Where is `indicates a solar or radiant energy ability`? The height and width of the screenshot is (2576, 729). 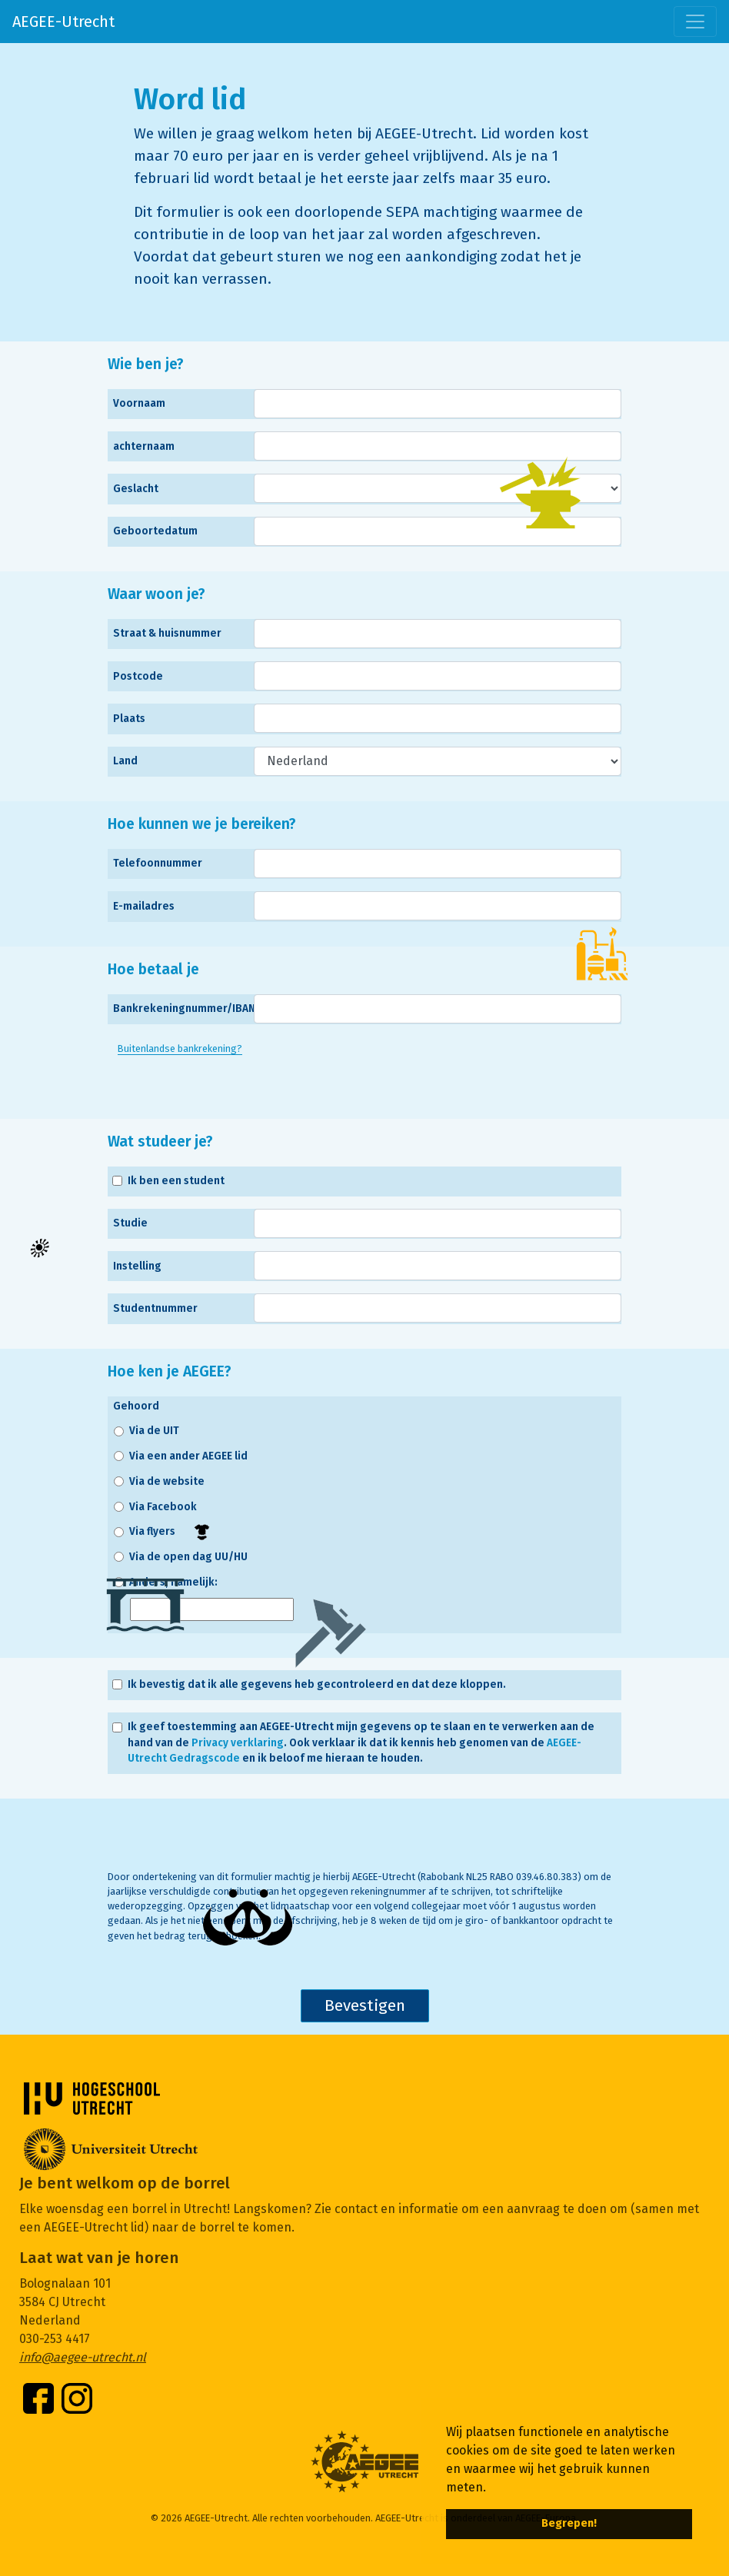 indicates a solar or radiant energy ability is located at coordinates (40, 1248).